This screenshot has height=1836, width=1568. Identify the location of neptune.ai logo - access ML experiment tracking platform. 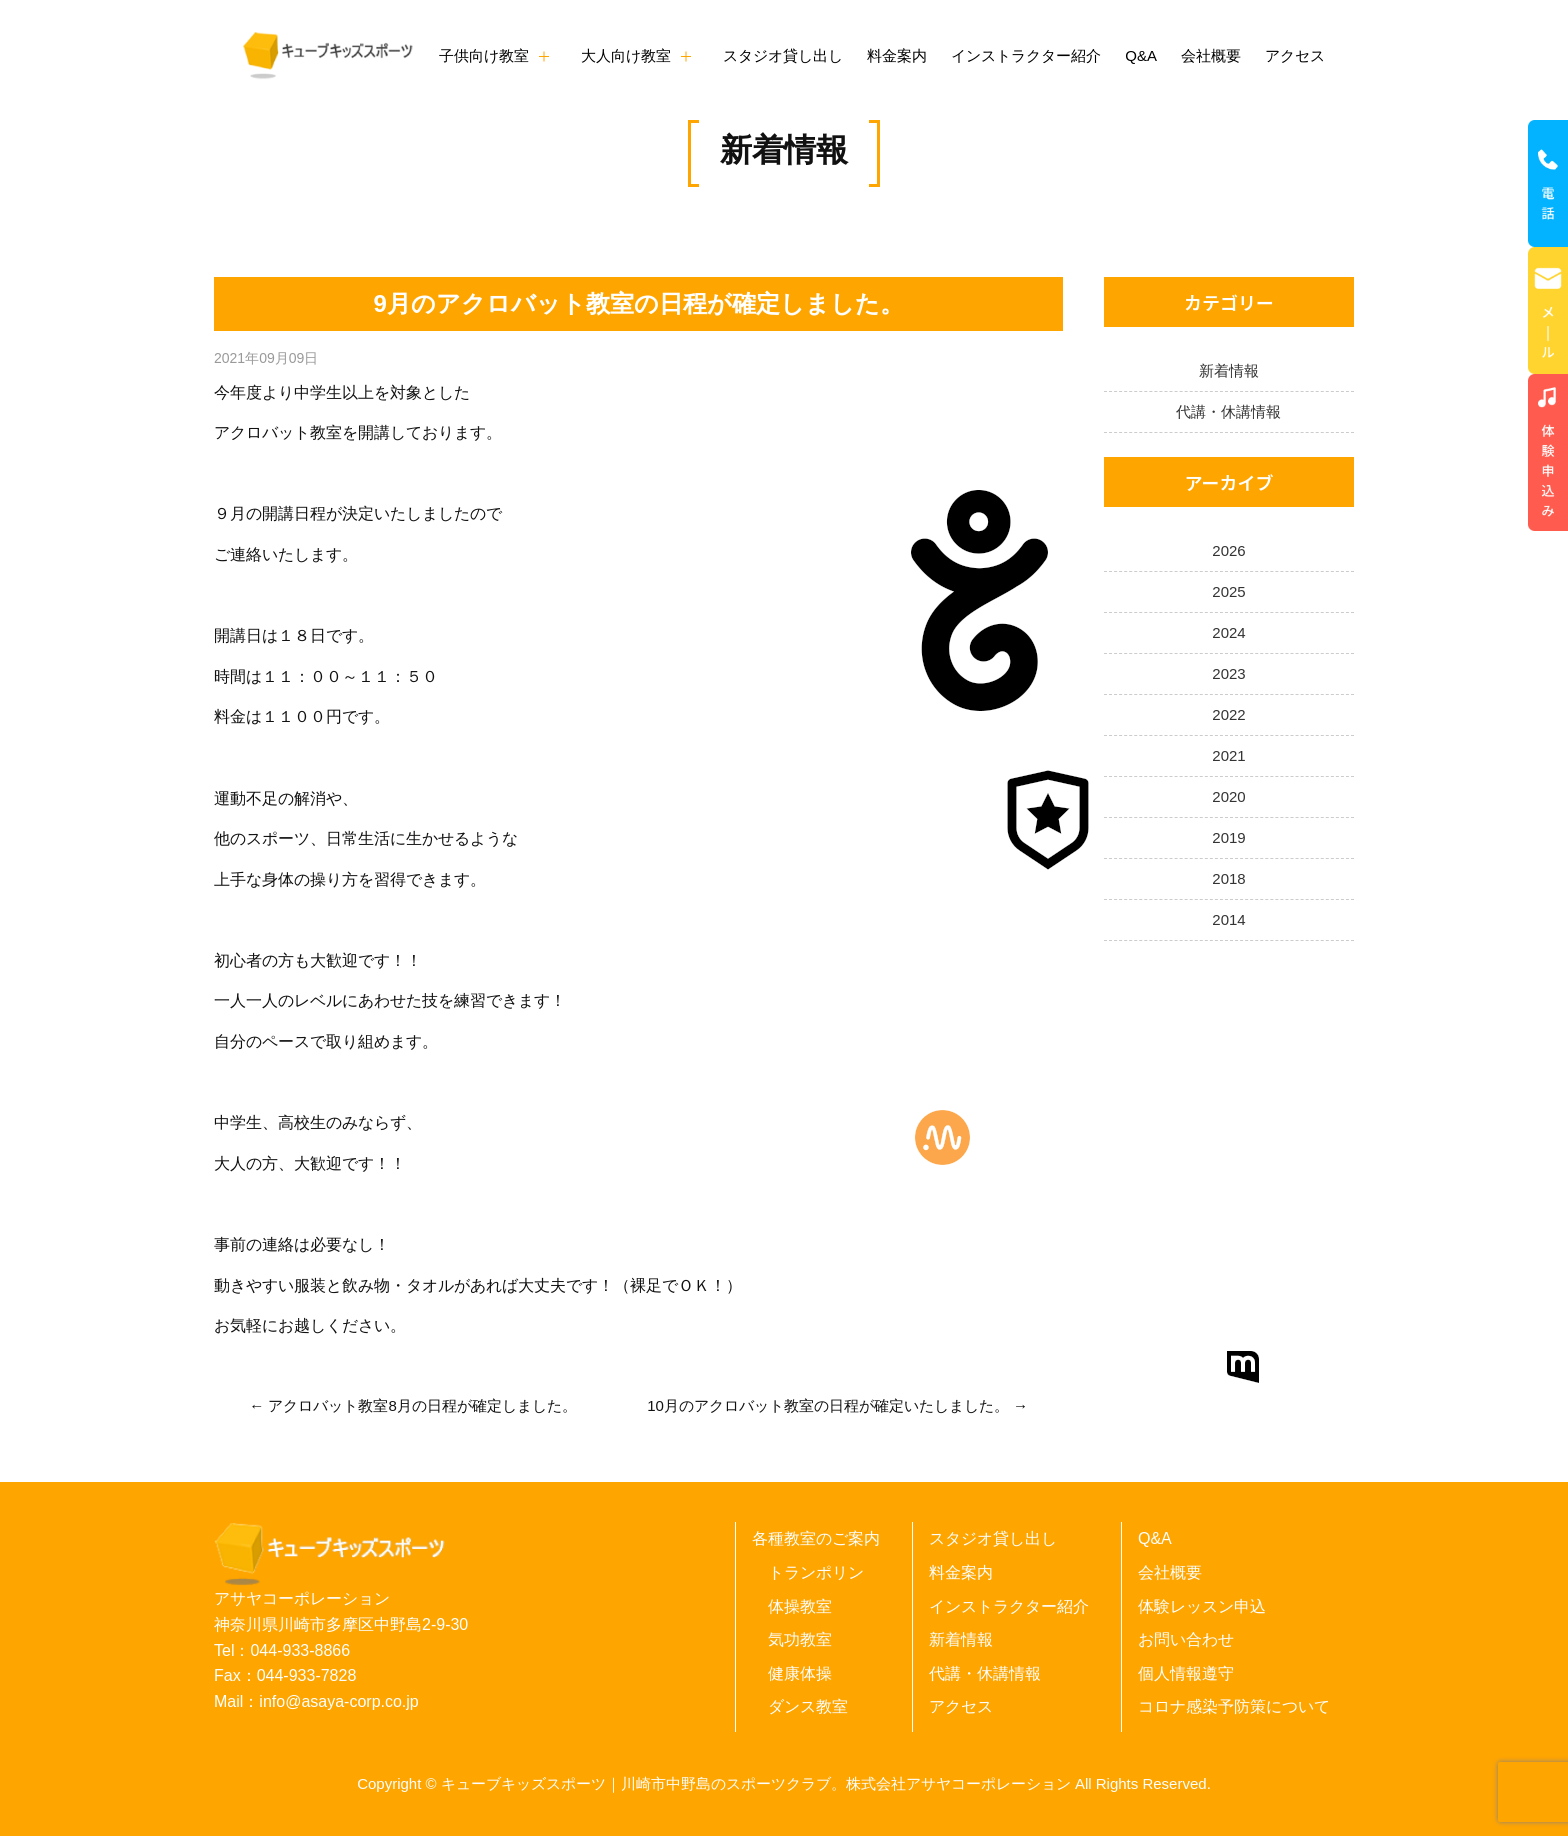
(942, 1137).